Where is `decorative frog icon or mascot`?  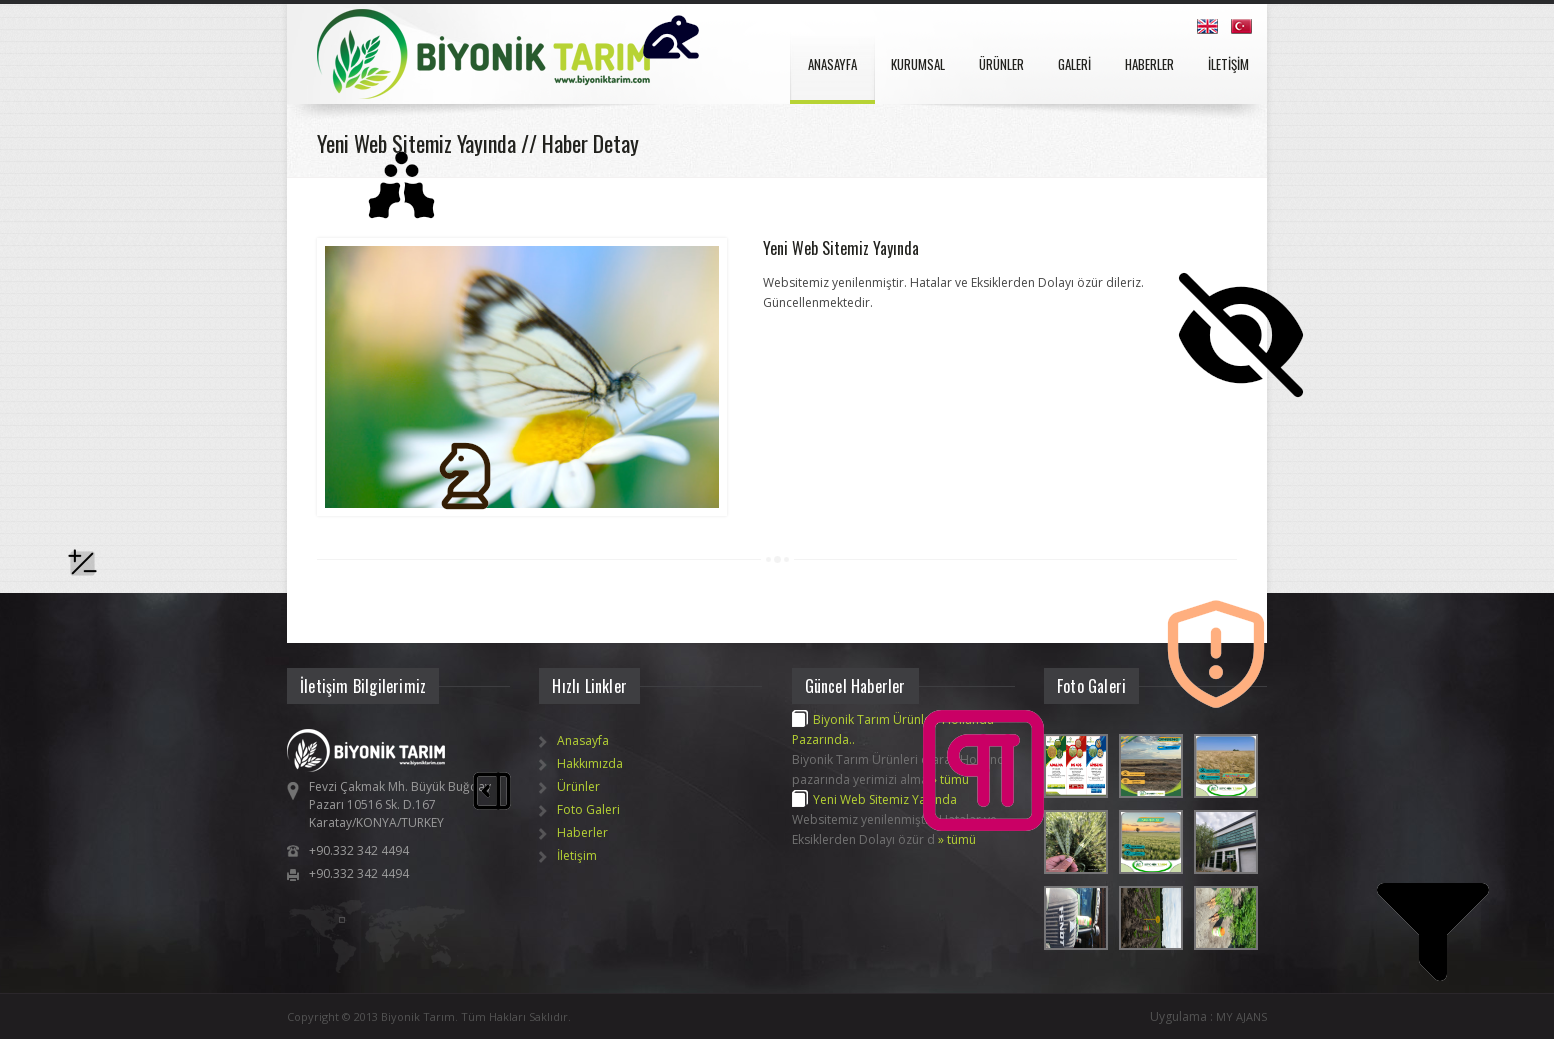
decorative frog icon or mascot is located at coordinates (671, 37).